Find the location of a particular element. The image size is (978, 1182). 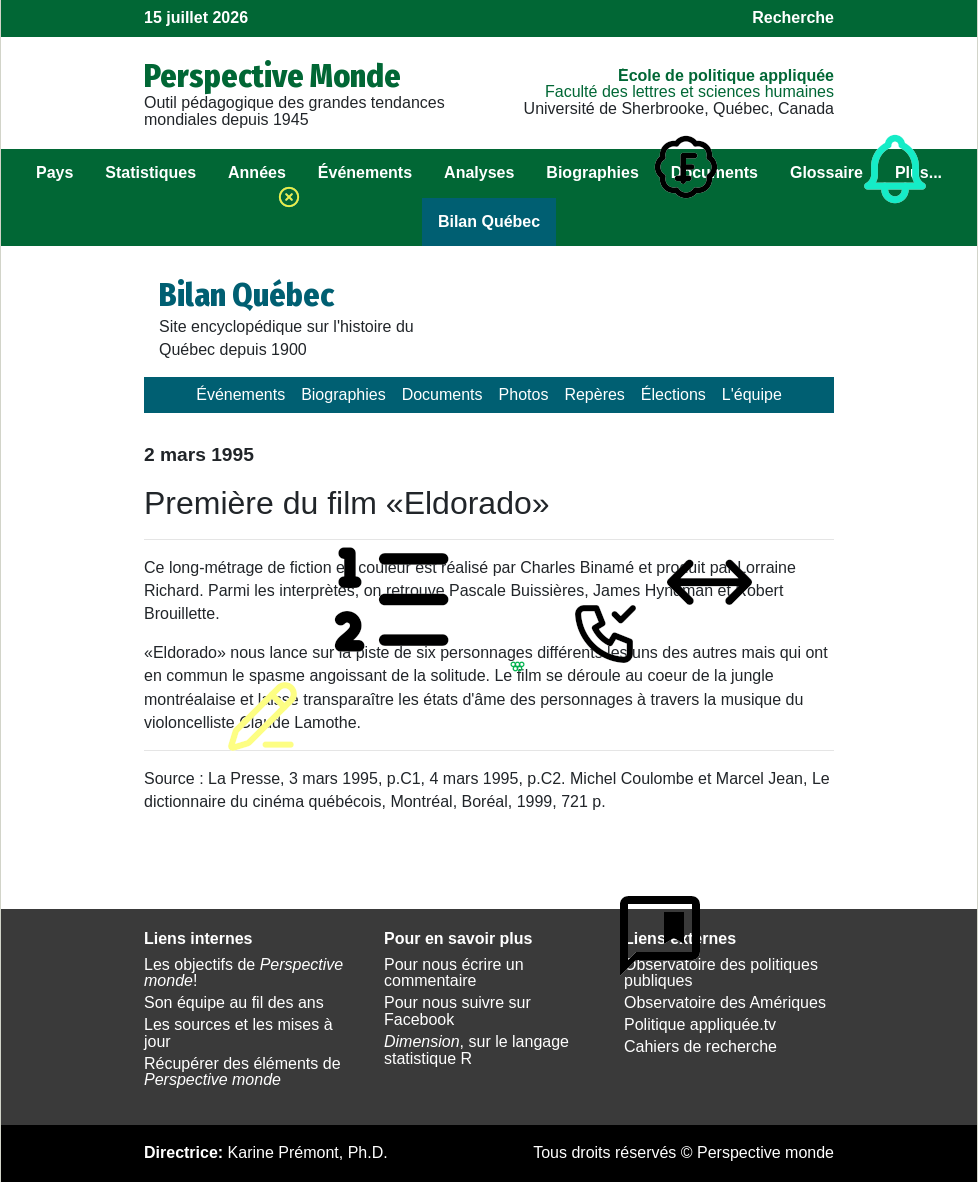

access saved comments or messages is located at coordinates (660, 936).